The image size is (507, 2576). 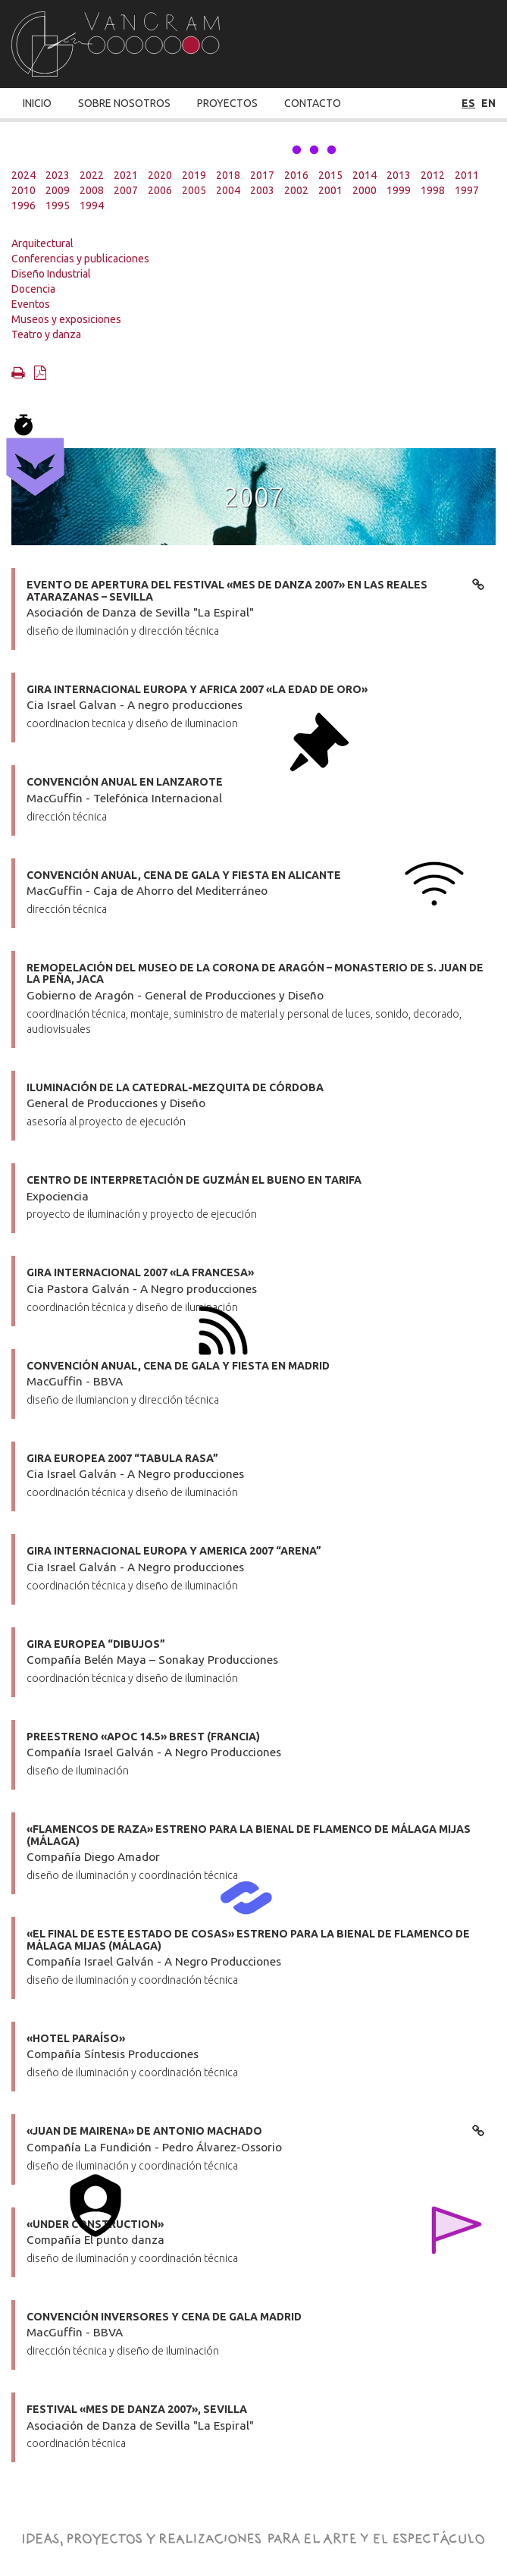 What do you see at coordinates (434, 883) in the screenshot?
I see `strong wifi signal strength` at bounding box center [434, 883].